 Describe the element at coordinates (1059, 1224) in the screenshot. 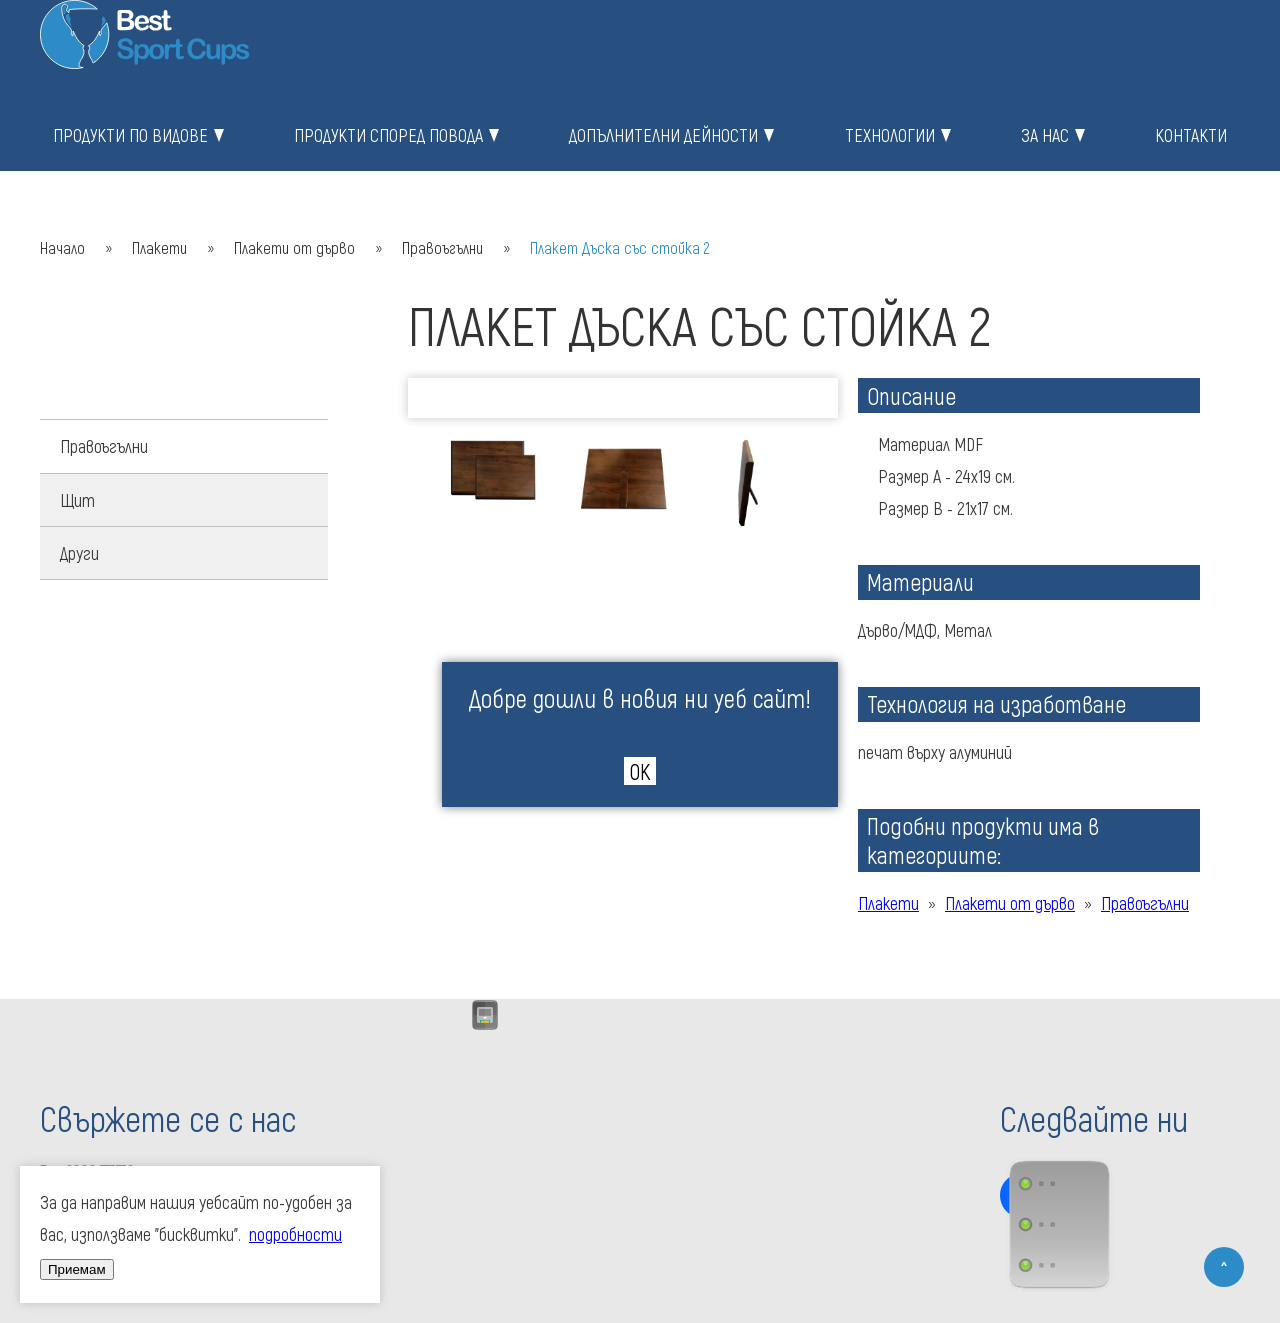

I see `access network server settings` at that location.